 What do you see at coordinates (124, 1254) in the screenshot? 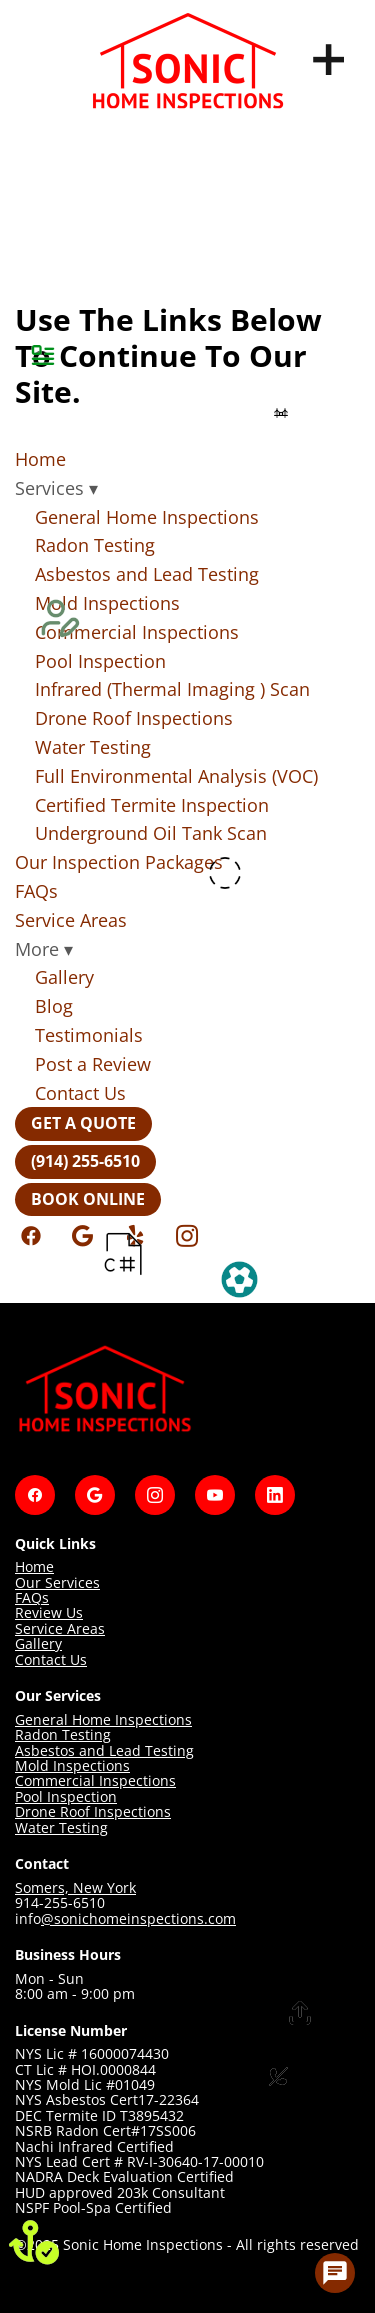
I see `open a C# source code file` at bounding box center [124, 1254].